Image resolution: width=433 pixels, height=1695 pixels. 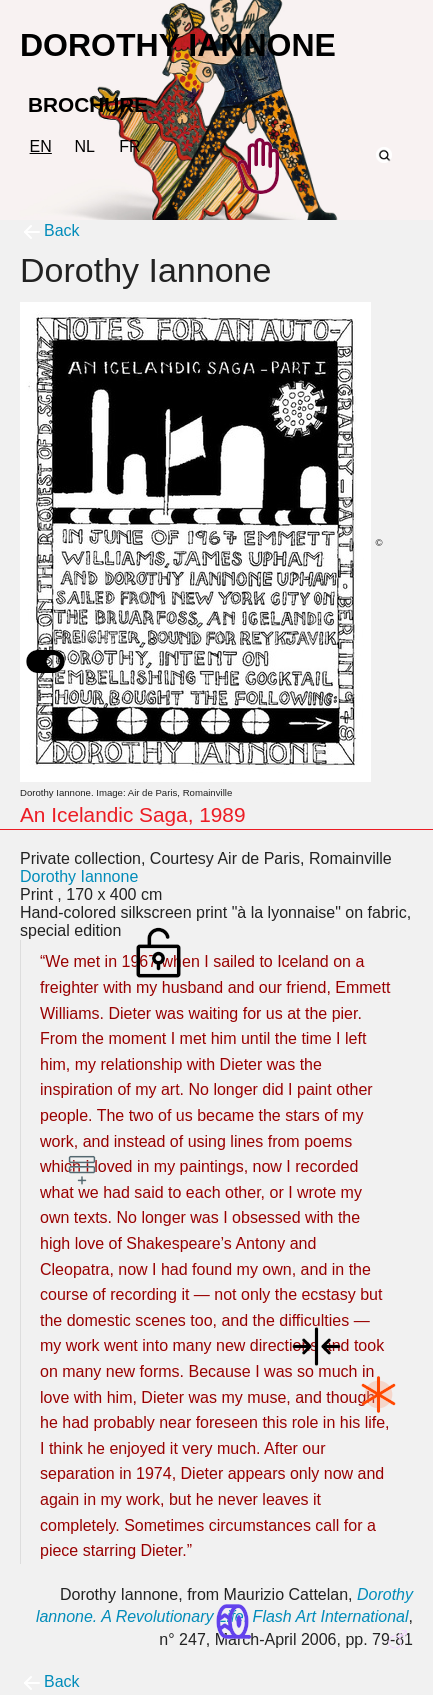 What do you see at coordinates (232, 1621) in the screenshot?
I see `view tire pressure or status` at bounding box center [232, 1621].